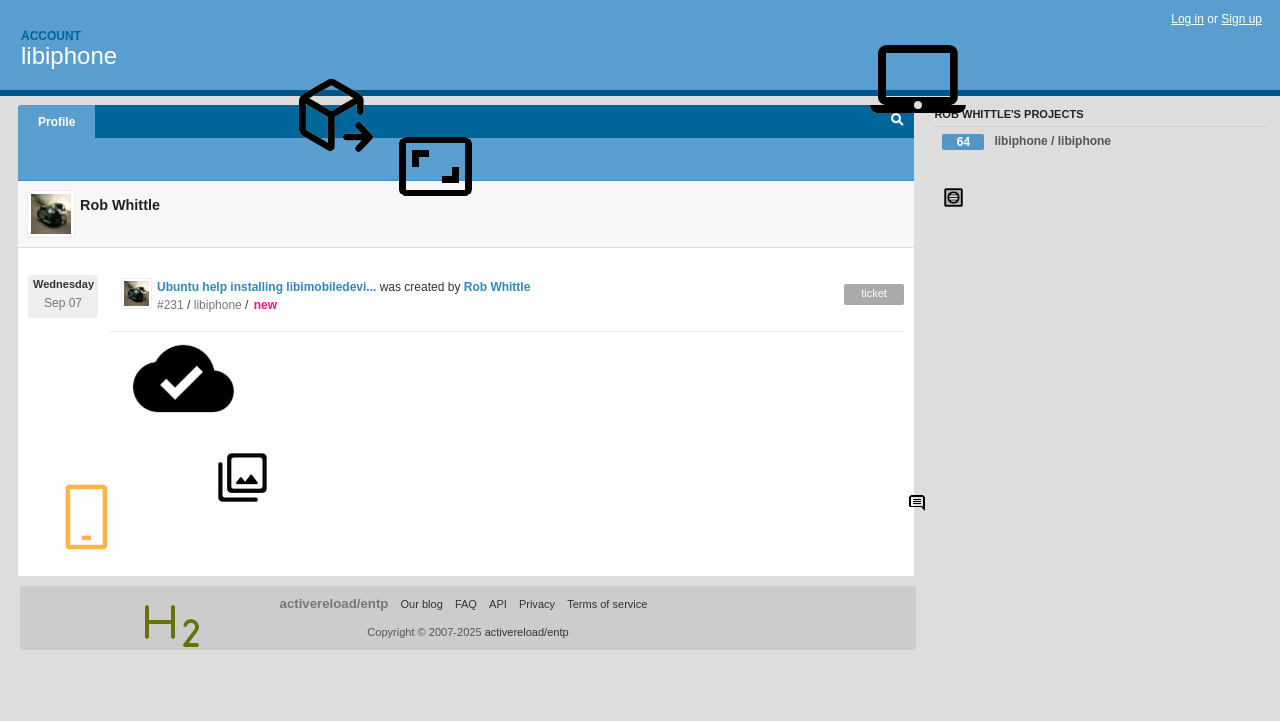 The image size is (1280, 721). Describe the element at coordinates (242, 477) in the screenshot. I see `filter or sort images in a gallery` at that location.